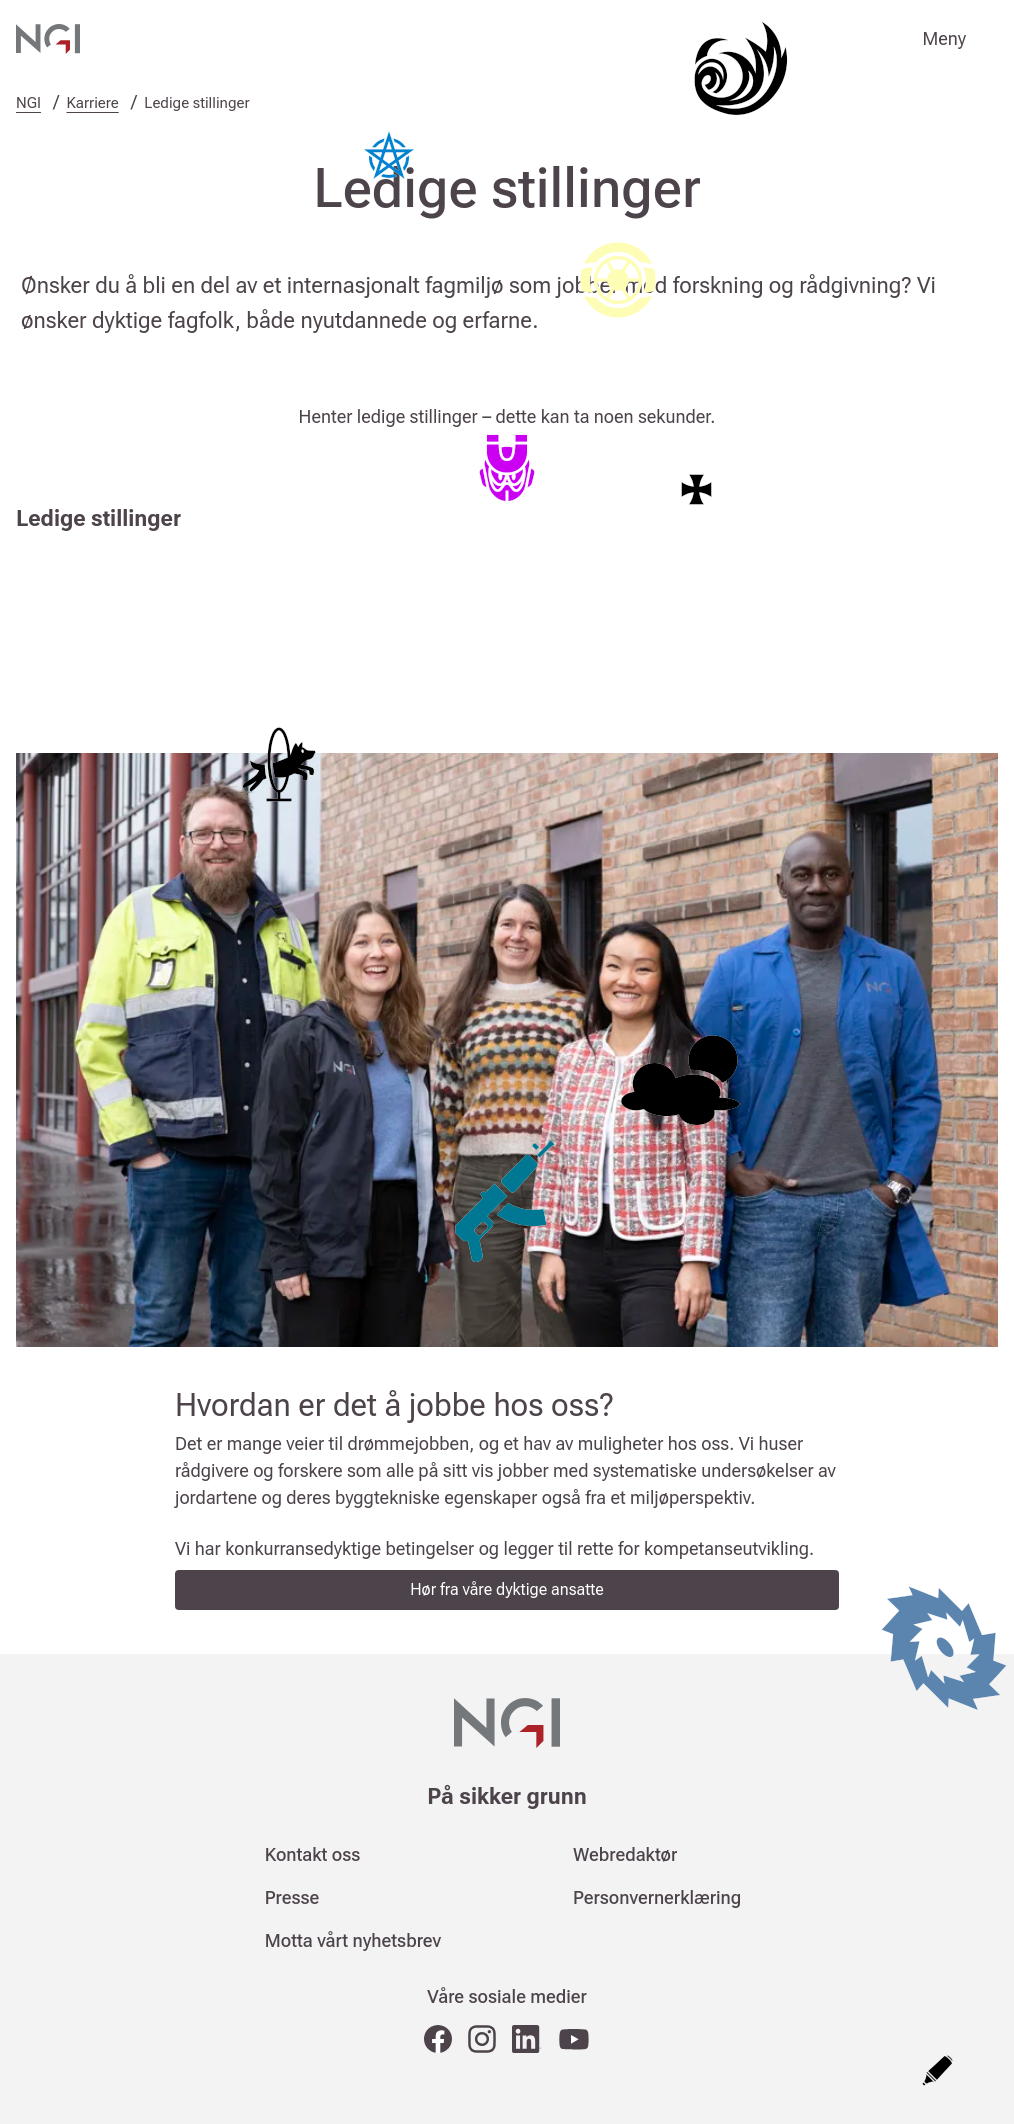 The width and height of the screenshot is (1014, 2124). I want to click on select assault rifle weapon in game, so click(505, 1201).